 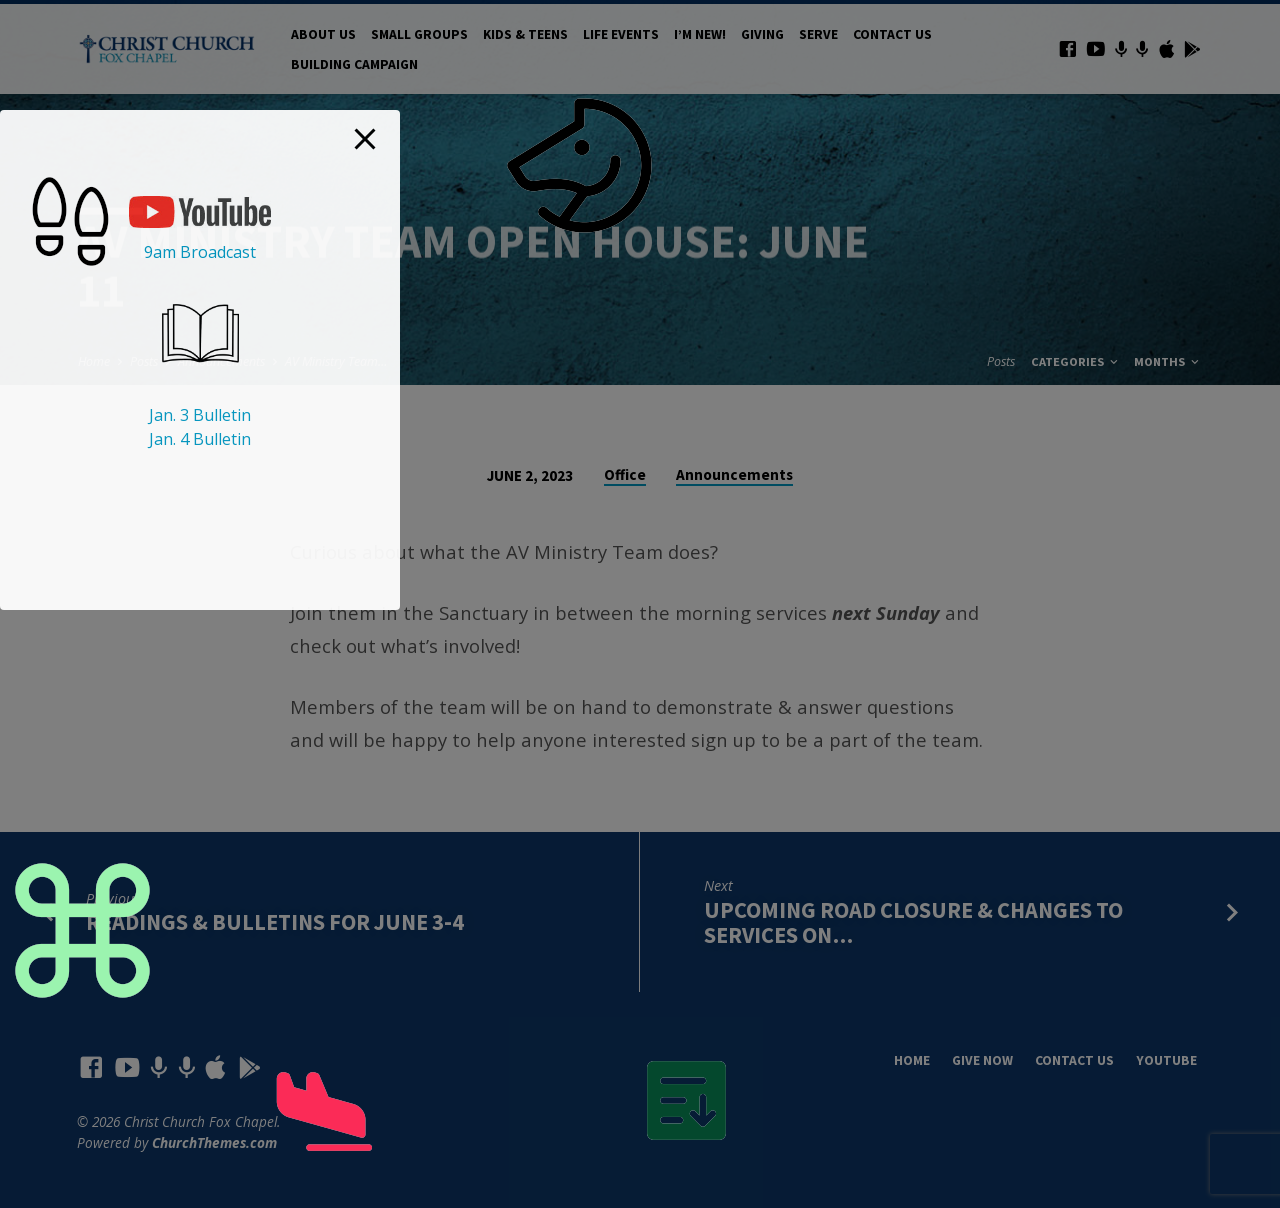 I want to click on command key modifier for keyboard shortcuts, so click(x=82, y=930).